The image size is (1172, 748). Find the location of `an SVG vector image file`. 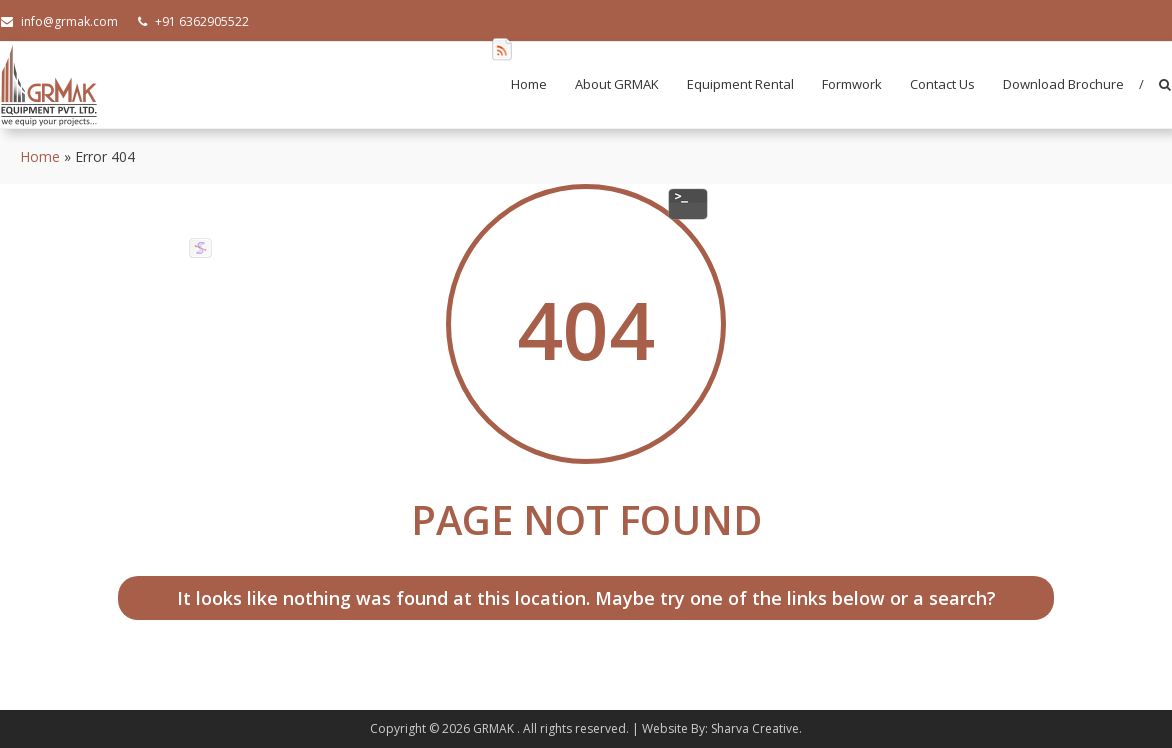

an SVG vector image file is located at coordinates (200, 247).